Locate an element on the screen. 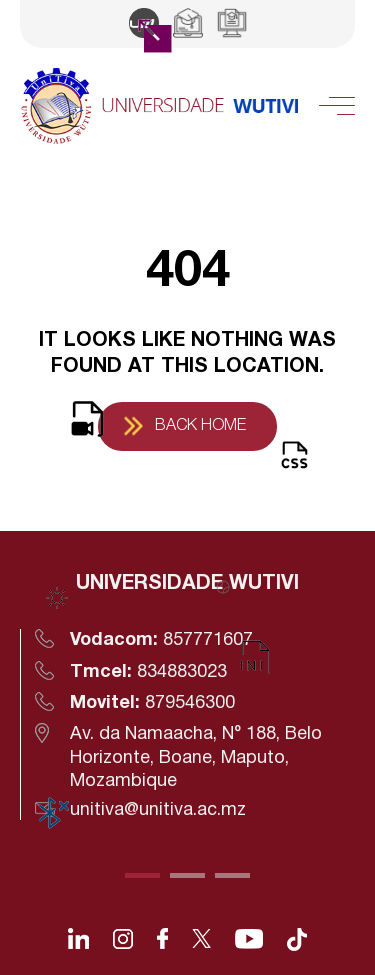 The height and width of the screenshot is (975, 375). access tennis or sports-related features is located at coordinates (223, 587).